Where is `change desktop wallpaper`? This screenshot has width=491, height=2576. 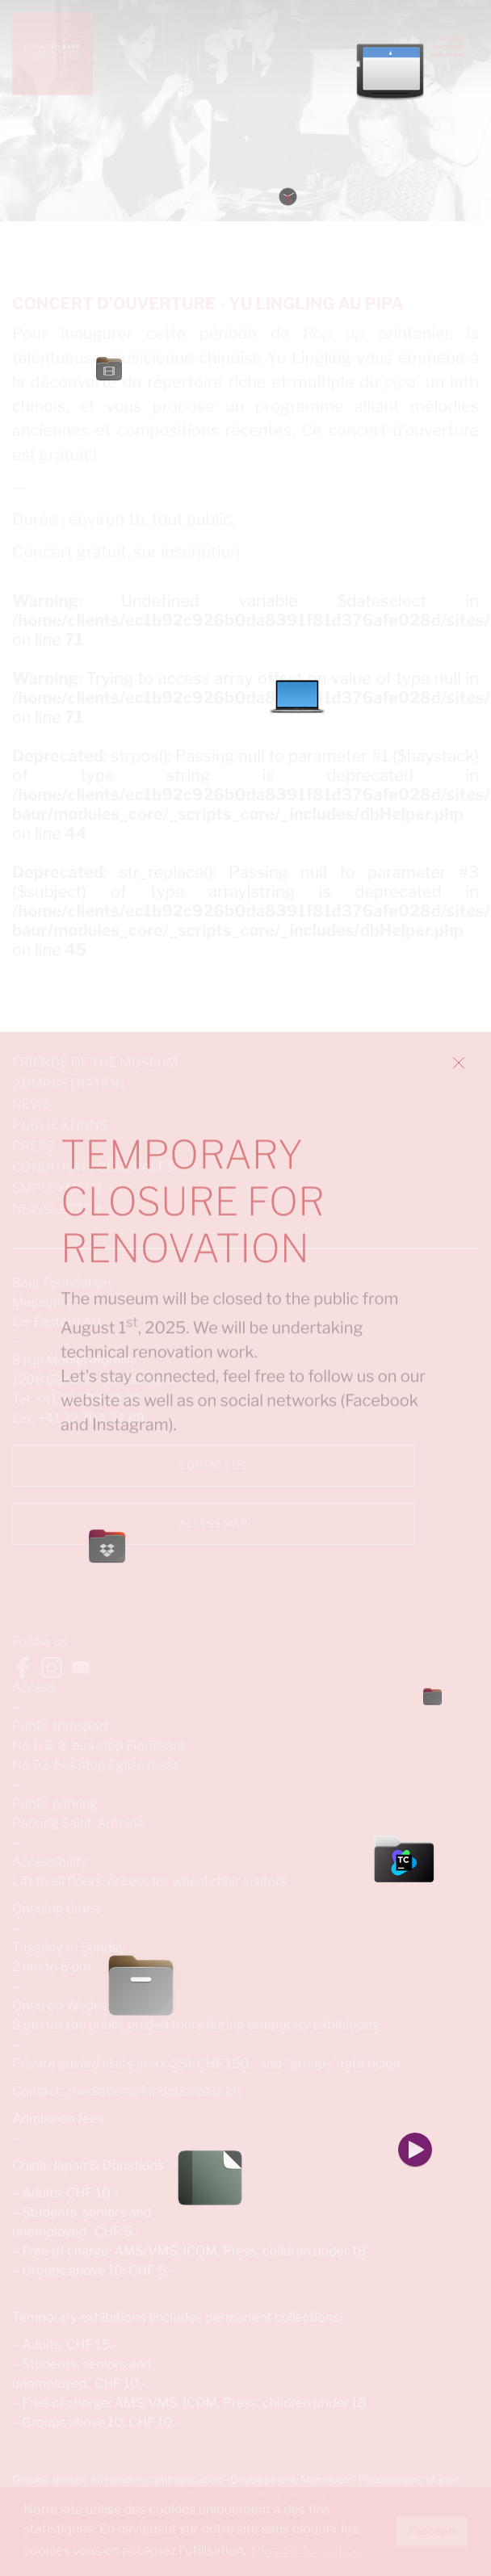 change desktop wallpaper is located at coordinates (210, 2175).